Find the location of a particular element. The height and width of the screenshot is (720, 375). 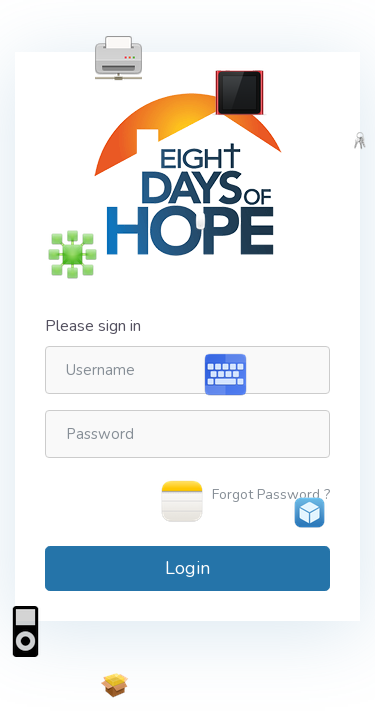

access keyboard and input device settings is located at coordinates (225, 374).